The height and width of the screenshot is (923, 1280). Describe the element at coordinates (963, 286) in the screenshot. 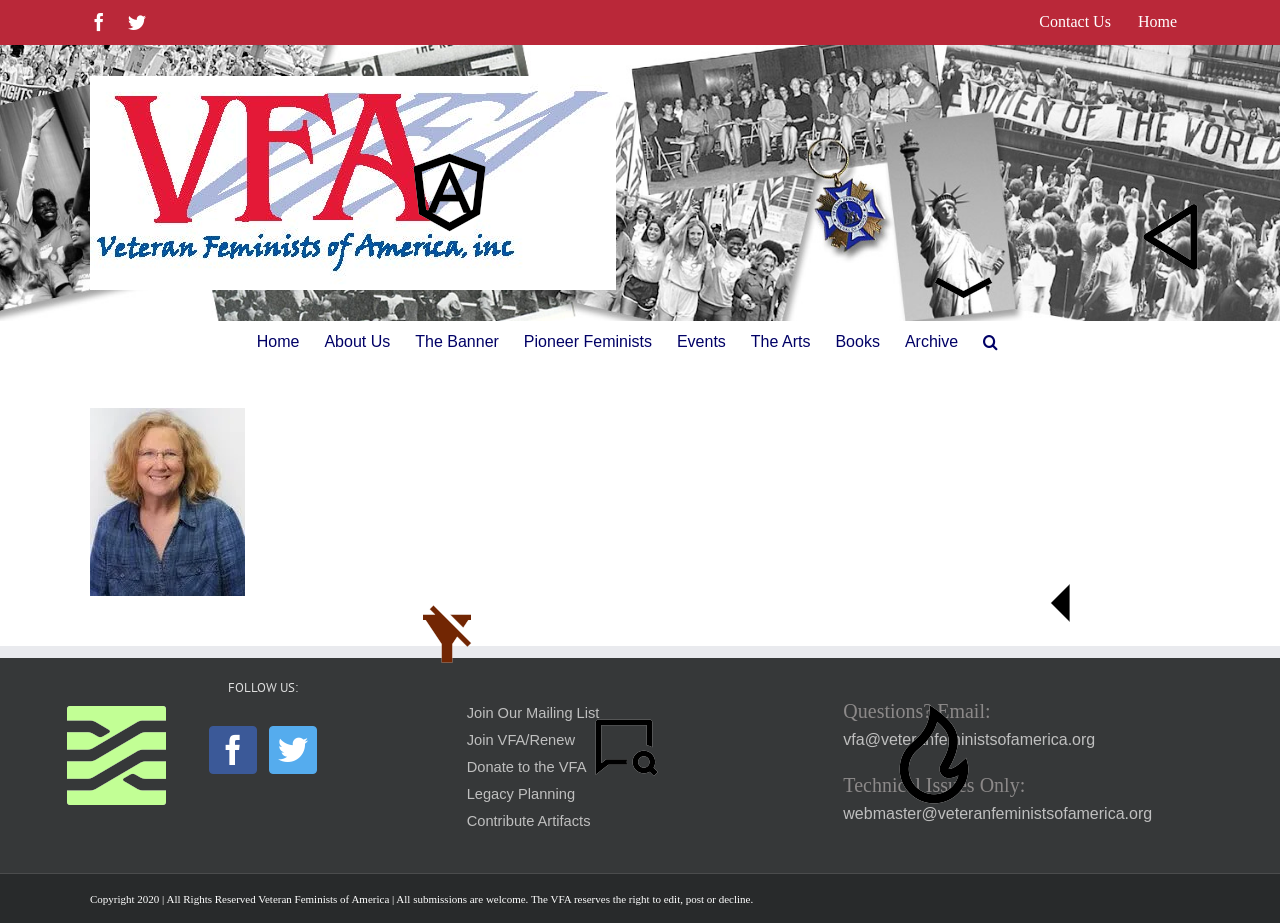

I see `expand to show more content` at that location.